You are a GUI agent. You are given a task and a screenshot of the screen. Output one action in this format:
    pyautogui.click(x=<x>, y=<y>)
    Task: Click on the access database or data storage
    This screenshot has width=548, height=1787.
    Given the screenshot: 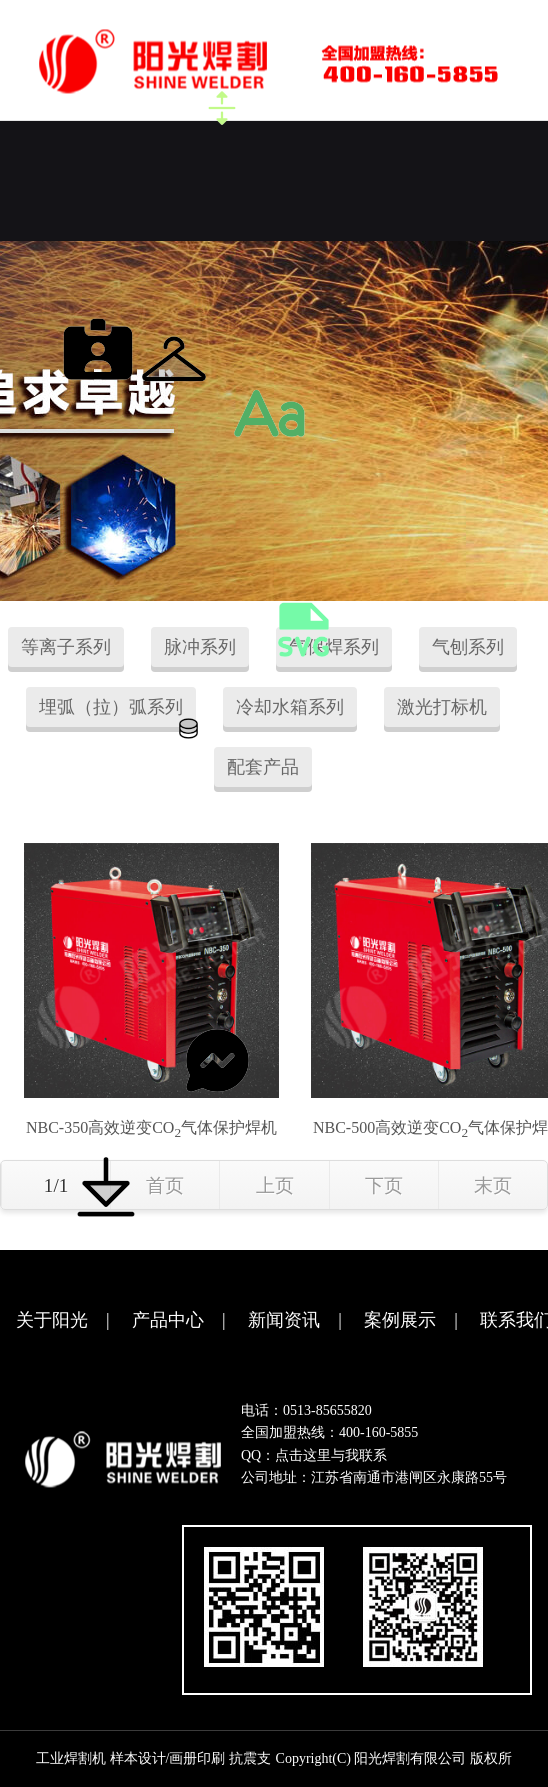 What is the action you would take?
    pyautogui.click(x=188, y=728)
    